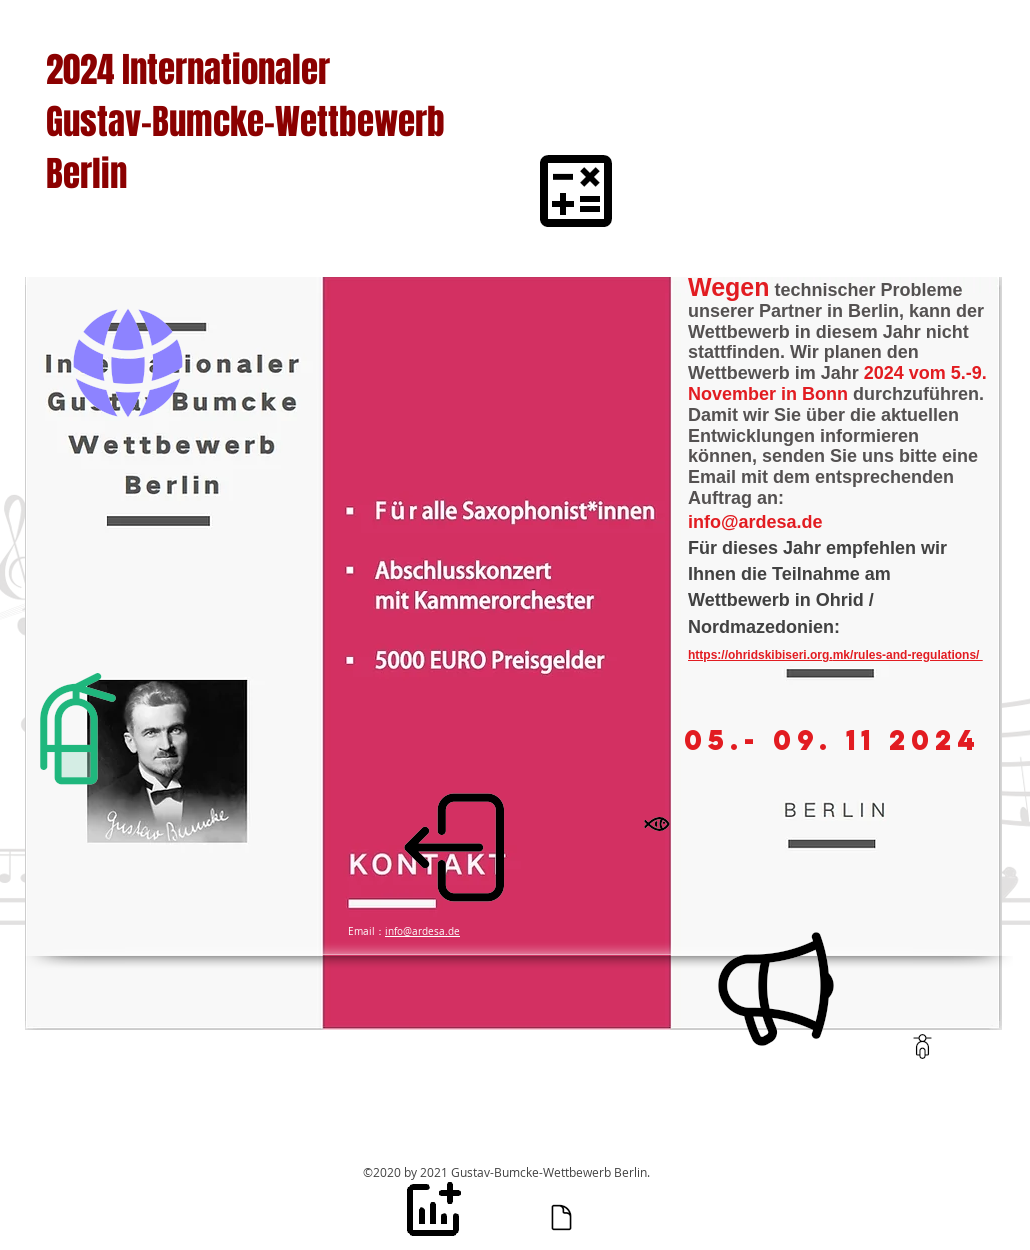  I want to click on log out of your account, so click(462, 847).